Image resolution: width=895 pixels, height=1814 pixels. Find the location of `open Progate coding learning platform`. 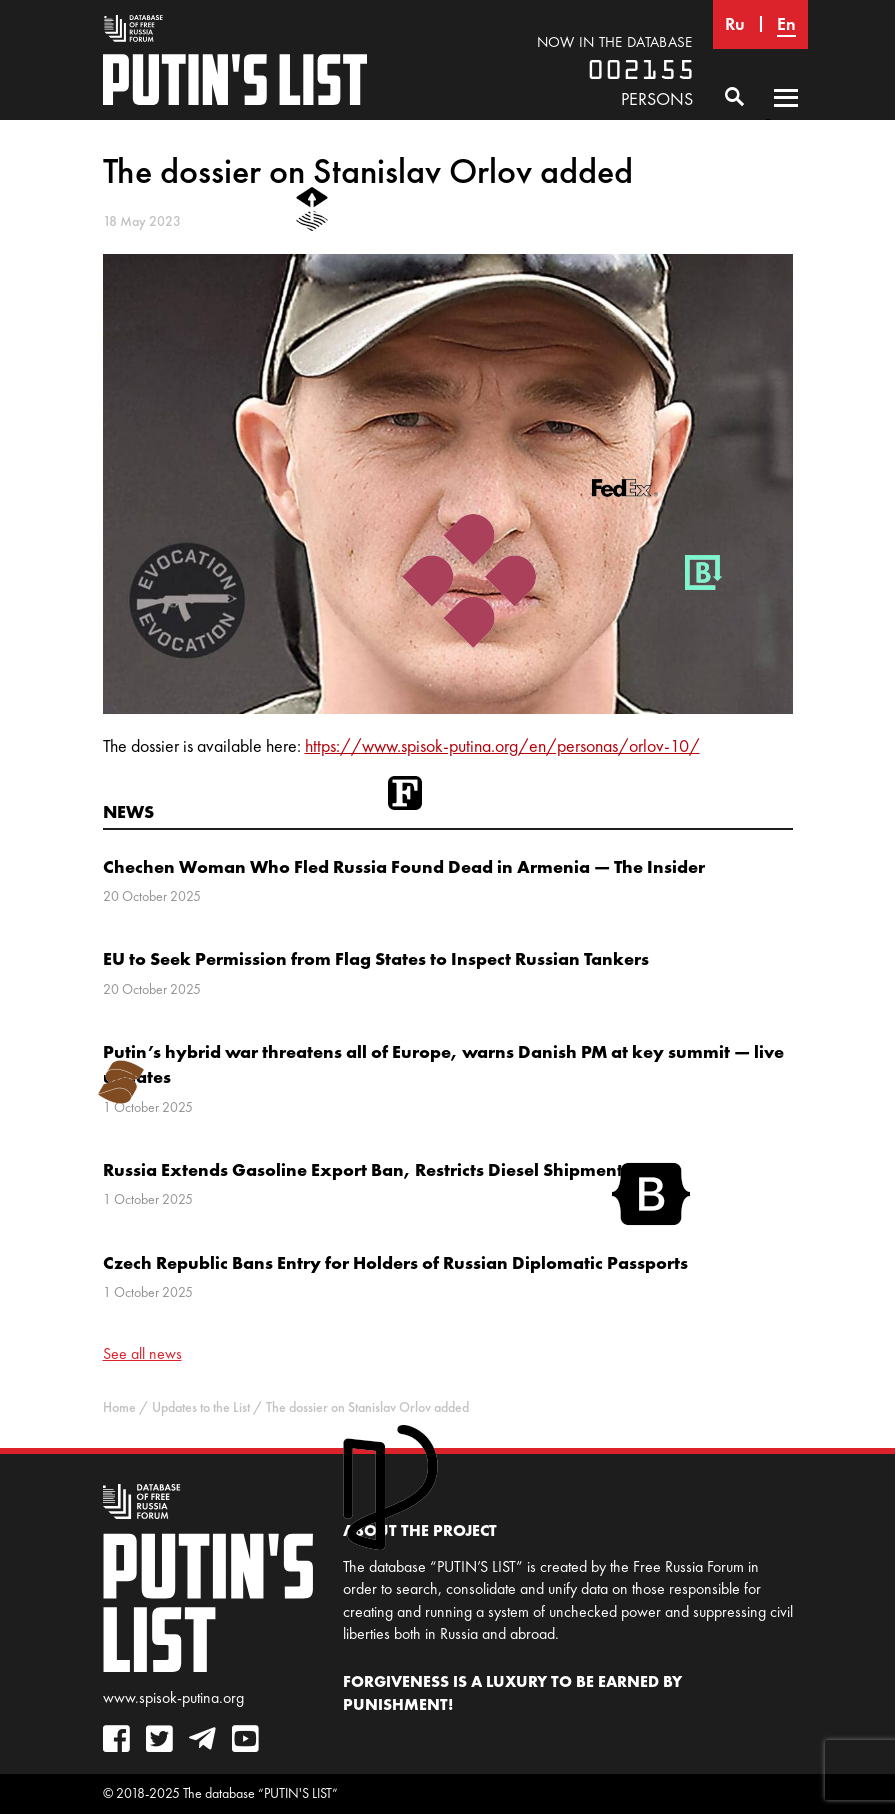

open Progate coding learning platform is located at coordinates (390, 1487).